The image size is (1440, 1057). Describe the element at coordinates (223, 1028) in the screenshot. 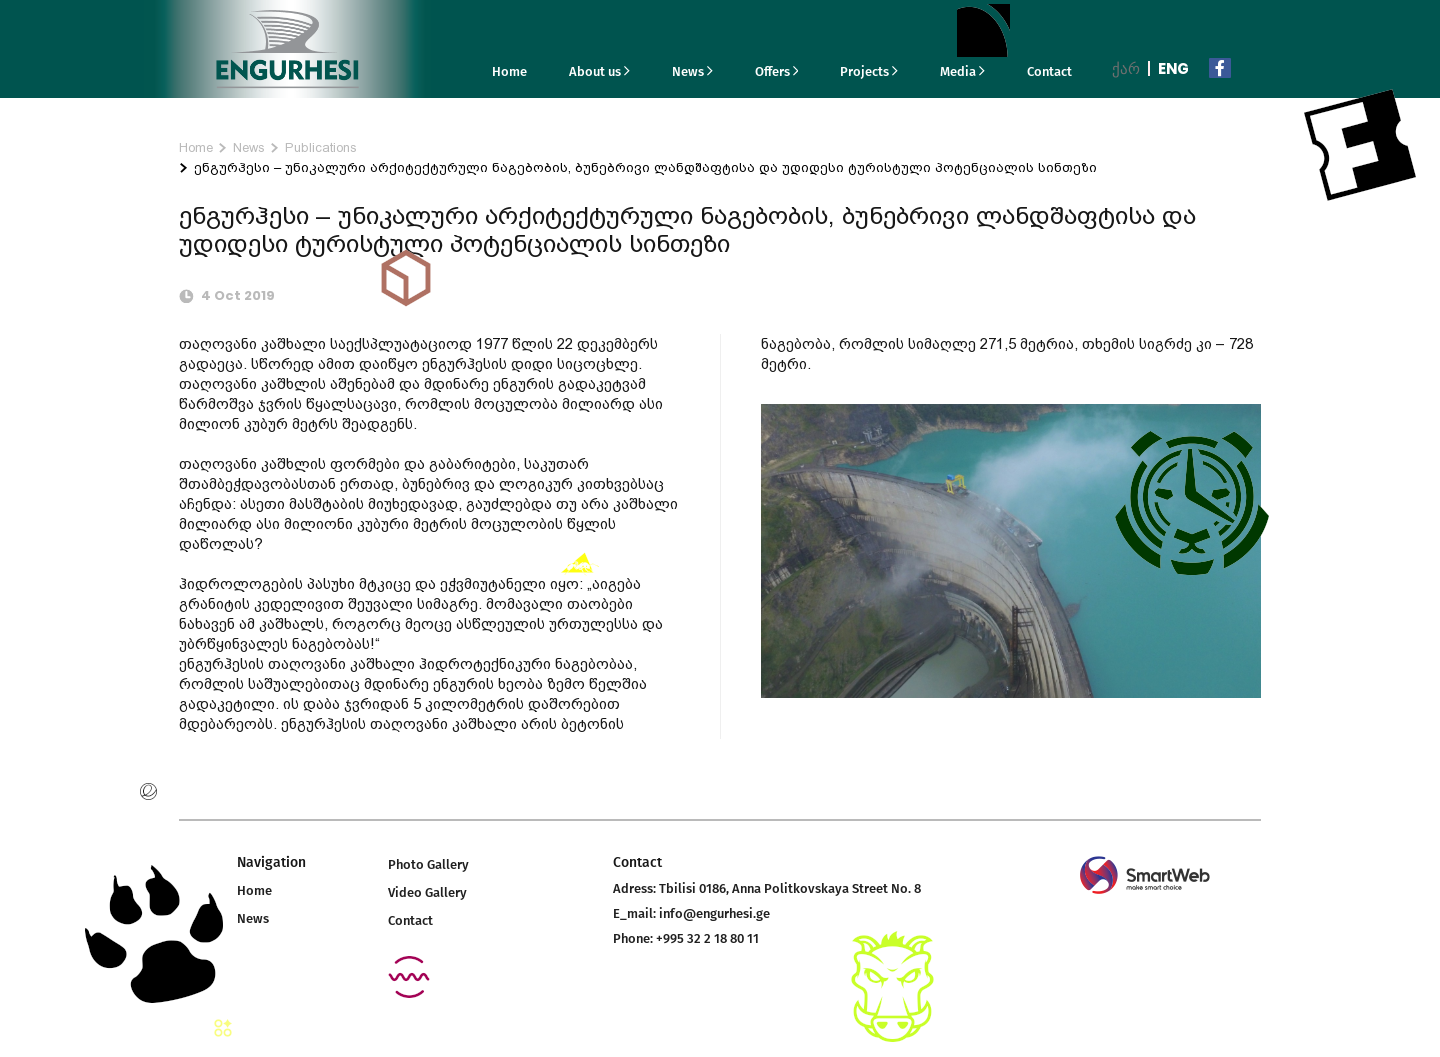

I see `access AI-powered apps` at that location.